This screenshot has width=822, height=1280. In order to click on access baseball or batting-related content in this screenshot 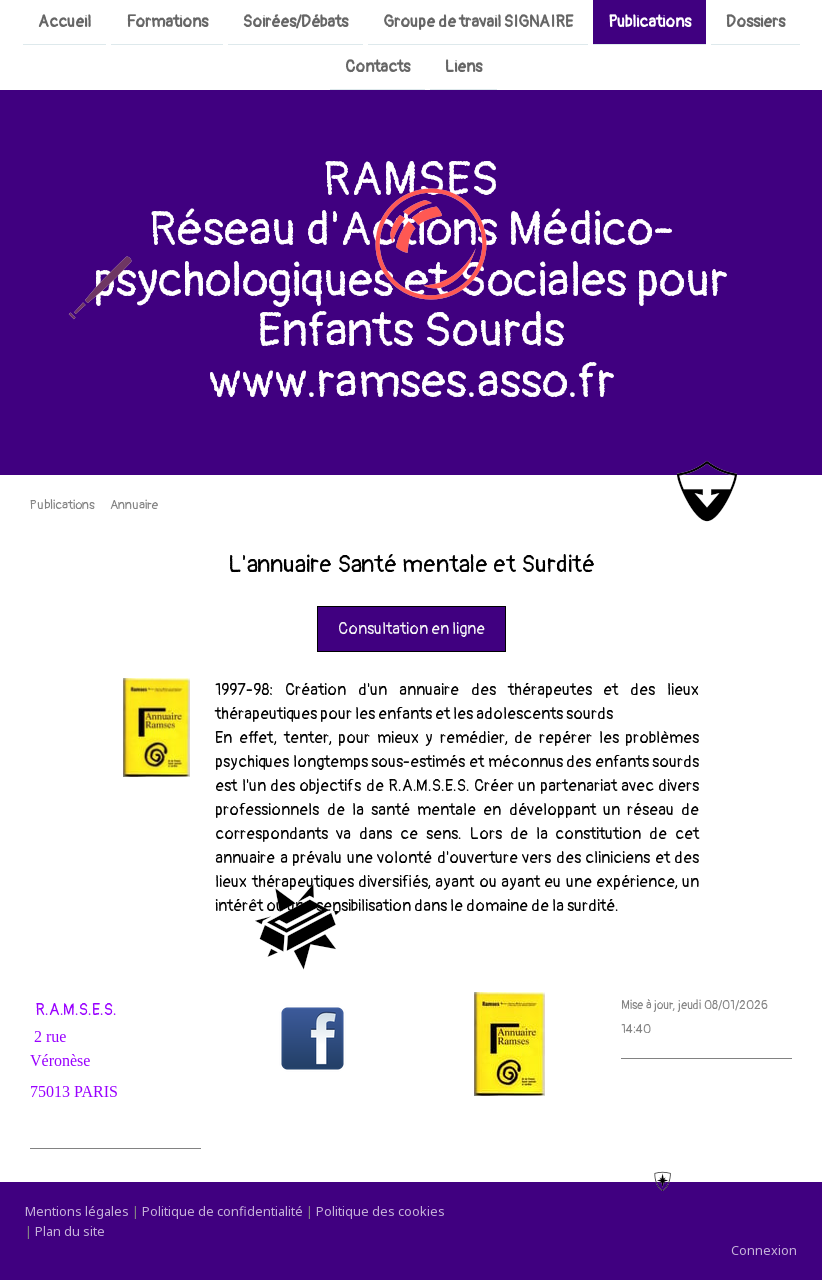, I will do `click(99, 288)`.